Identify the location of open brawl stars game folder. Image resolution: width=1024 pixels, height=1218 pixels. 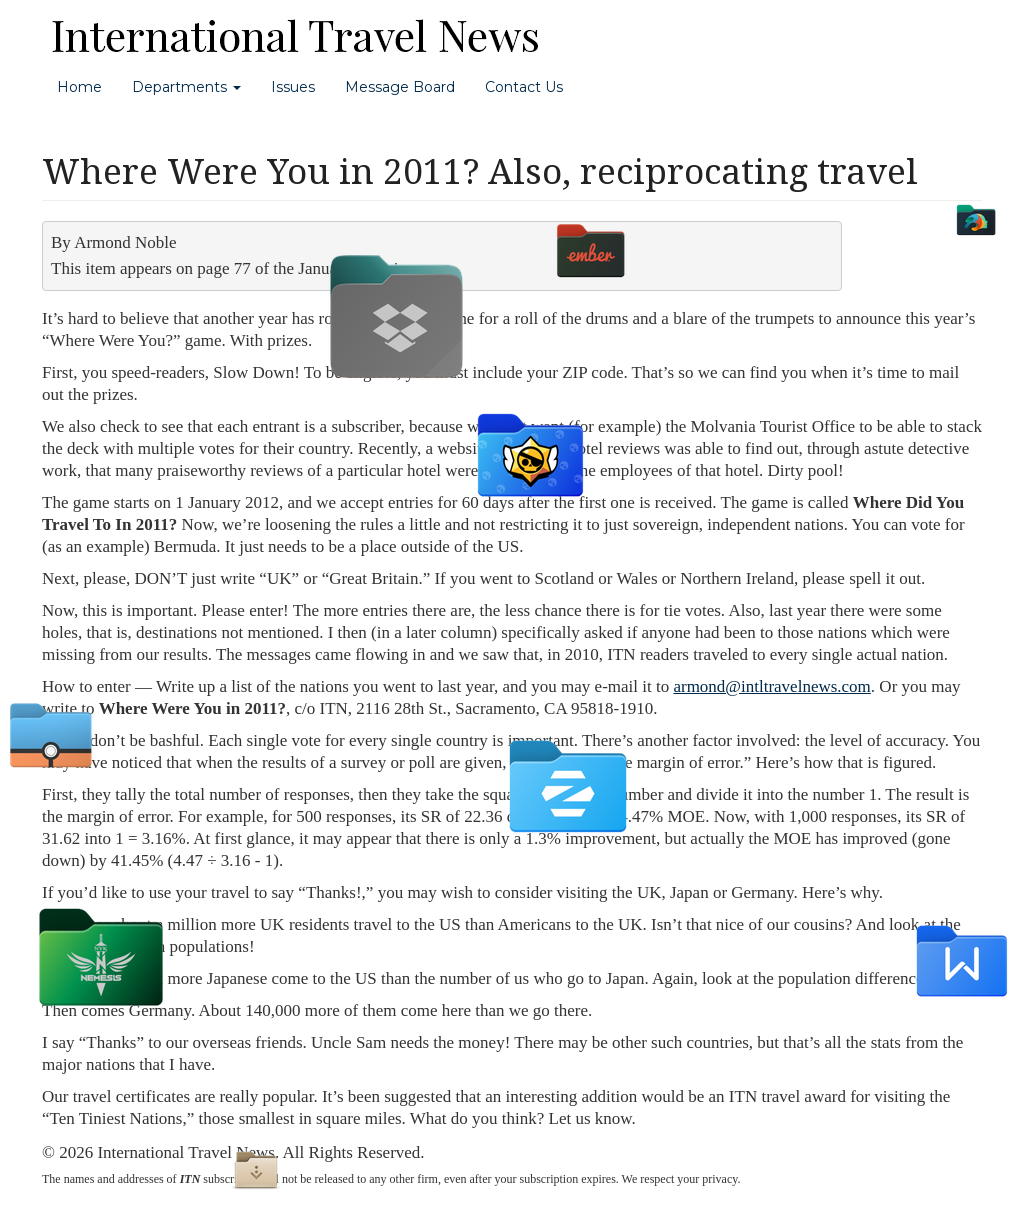
(530, 458).